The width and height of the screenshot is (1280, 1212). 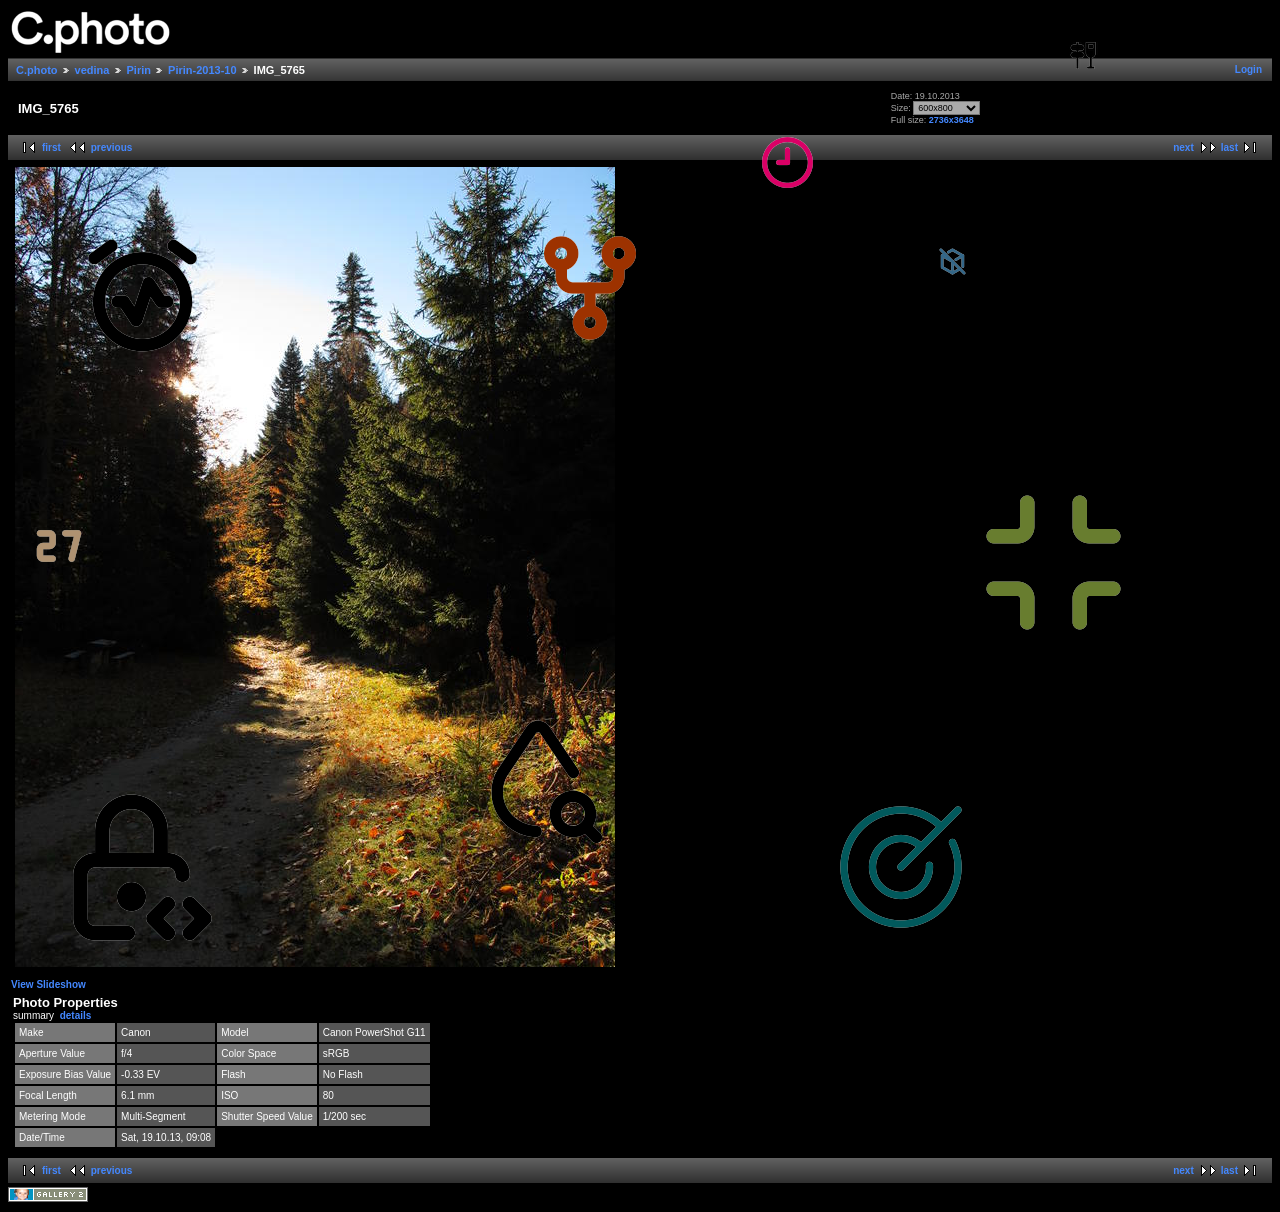 What do you see at coordinates (1083, 55) in the screenshot?
I see `browse tapas or small plates menu` at bounding box center [1083, 55].